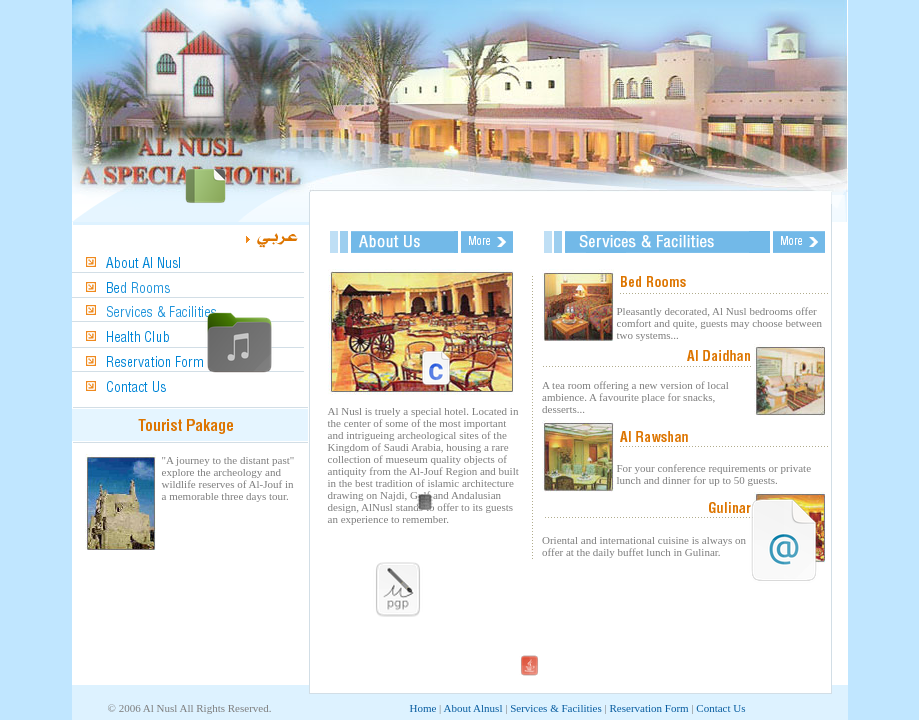 The width and height of the screenshot is (919, 720). What do you see at coordinates (205, 184) in the screenshot?
I see `customize desktop theme and appearance` at bounding box center [205, 184].